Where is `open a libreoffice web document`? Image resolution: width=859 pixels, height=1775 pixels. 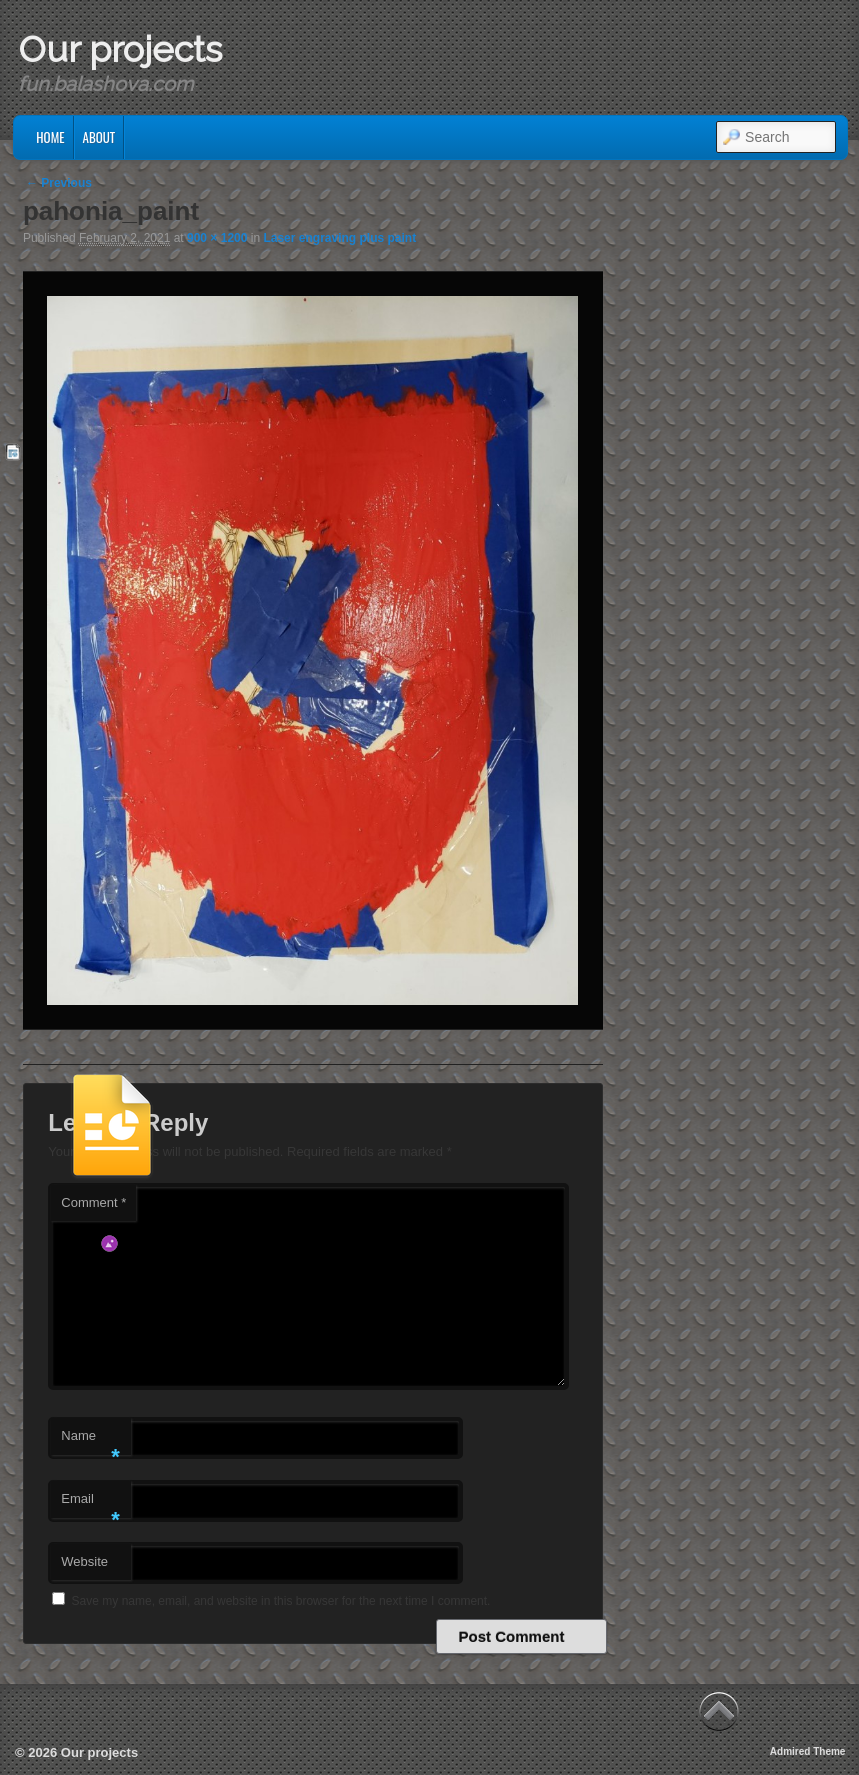 open a libreoffice web document is located at coordinates (13, 452).